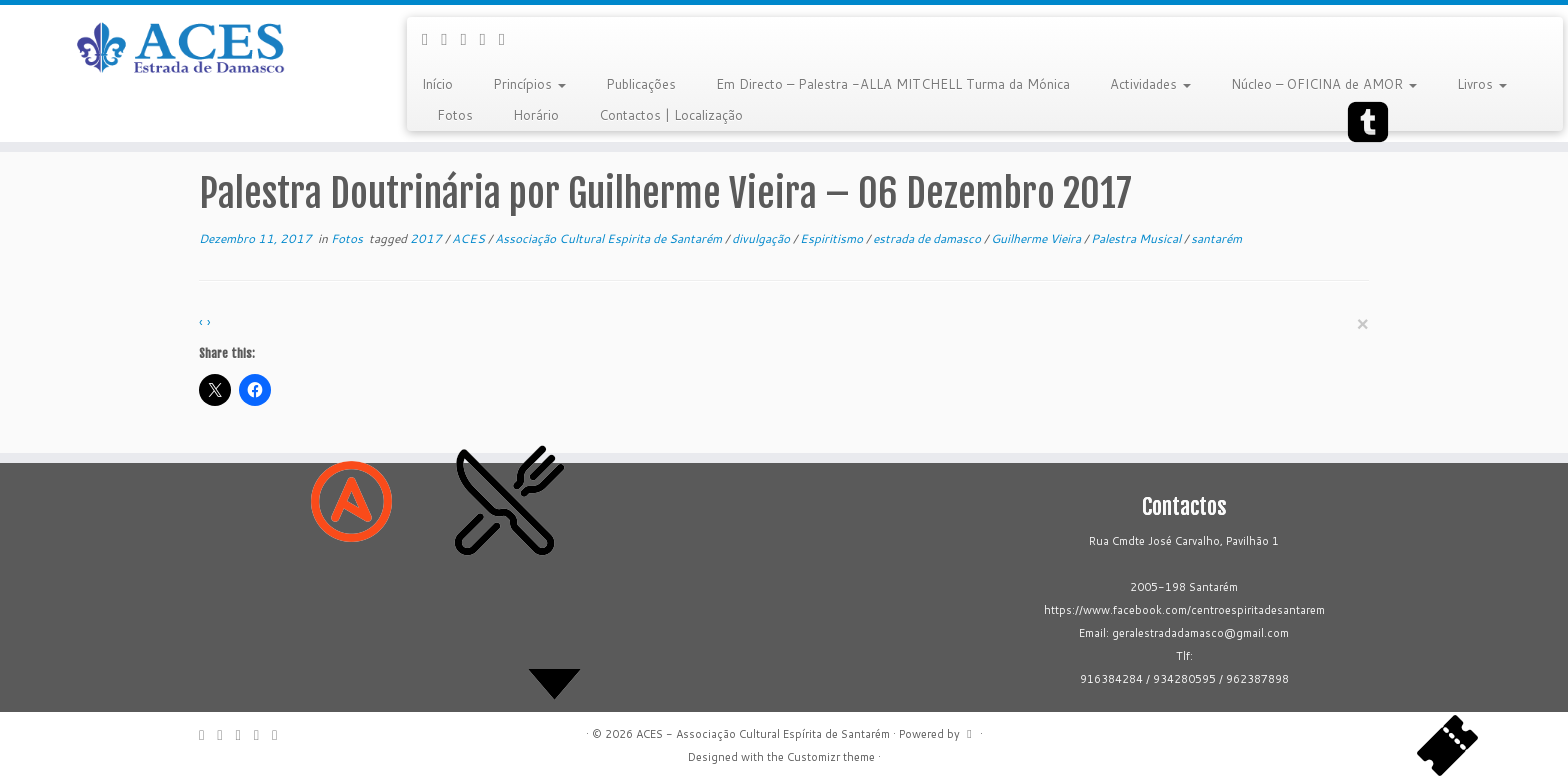  Describe the element at coordinates (351, 501) in the screenshot. I see `ansible automation platform logo` at that location.